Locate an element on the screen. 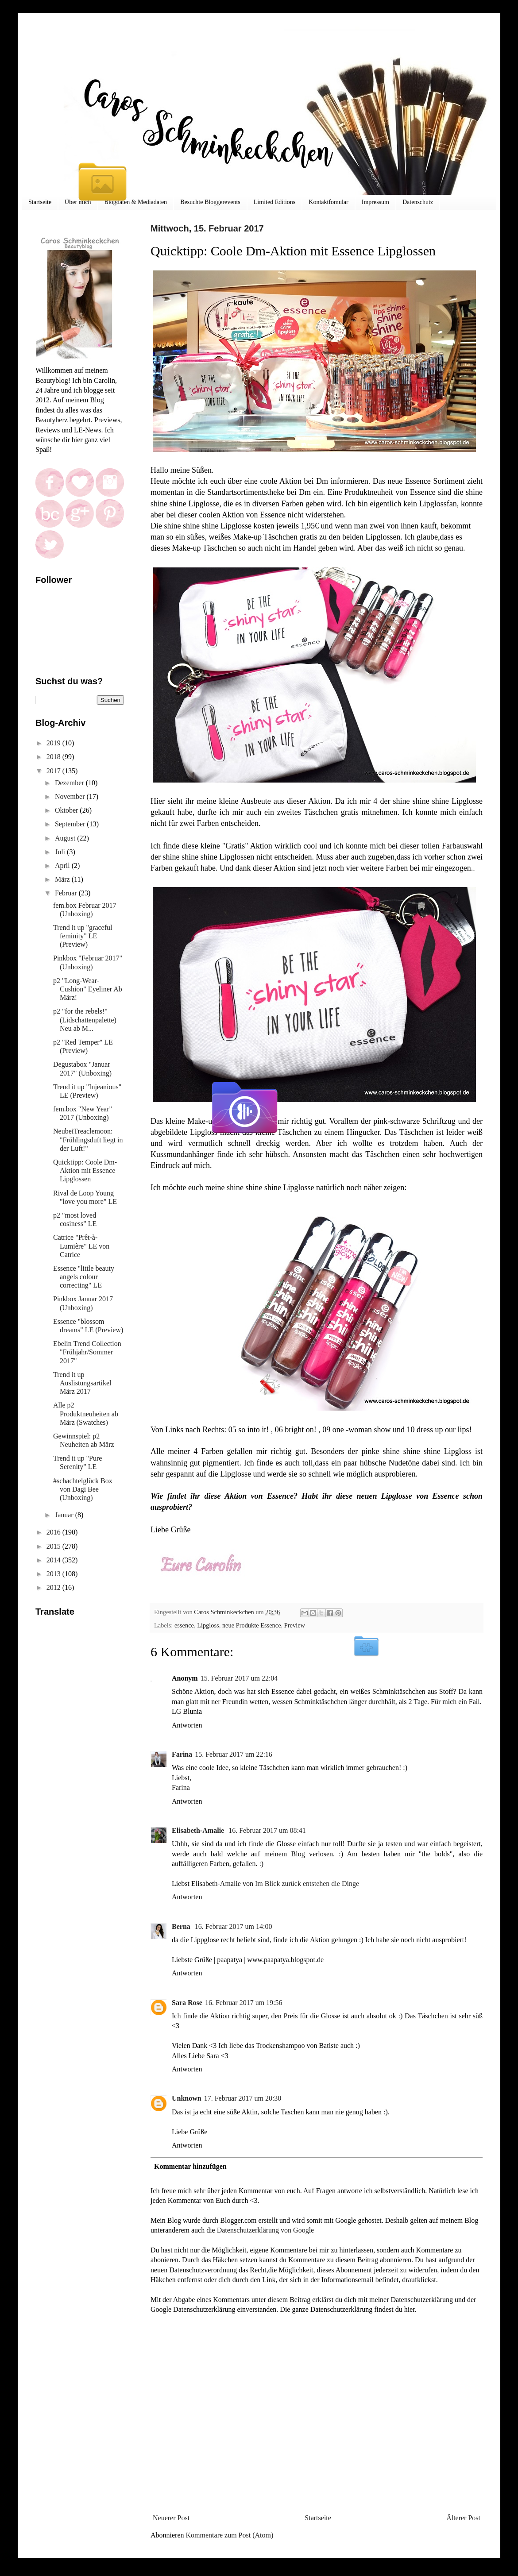 This screenshot has width=518, height=2576. open your images folder is located at coordinates (102, 181).